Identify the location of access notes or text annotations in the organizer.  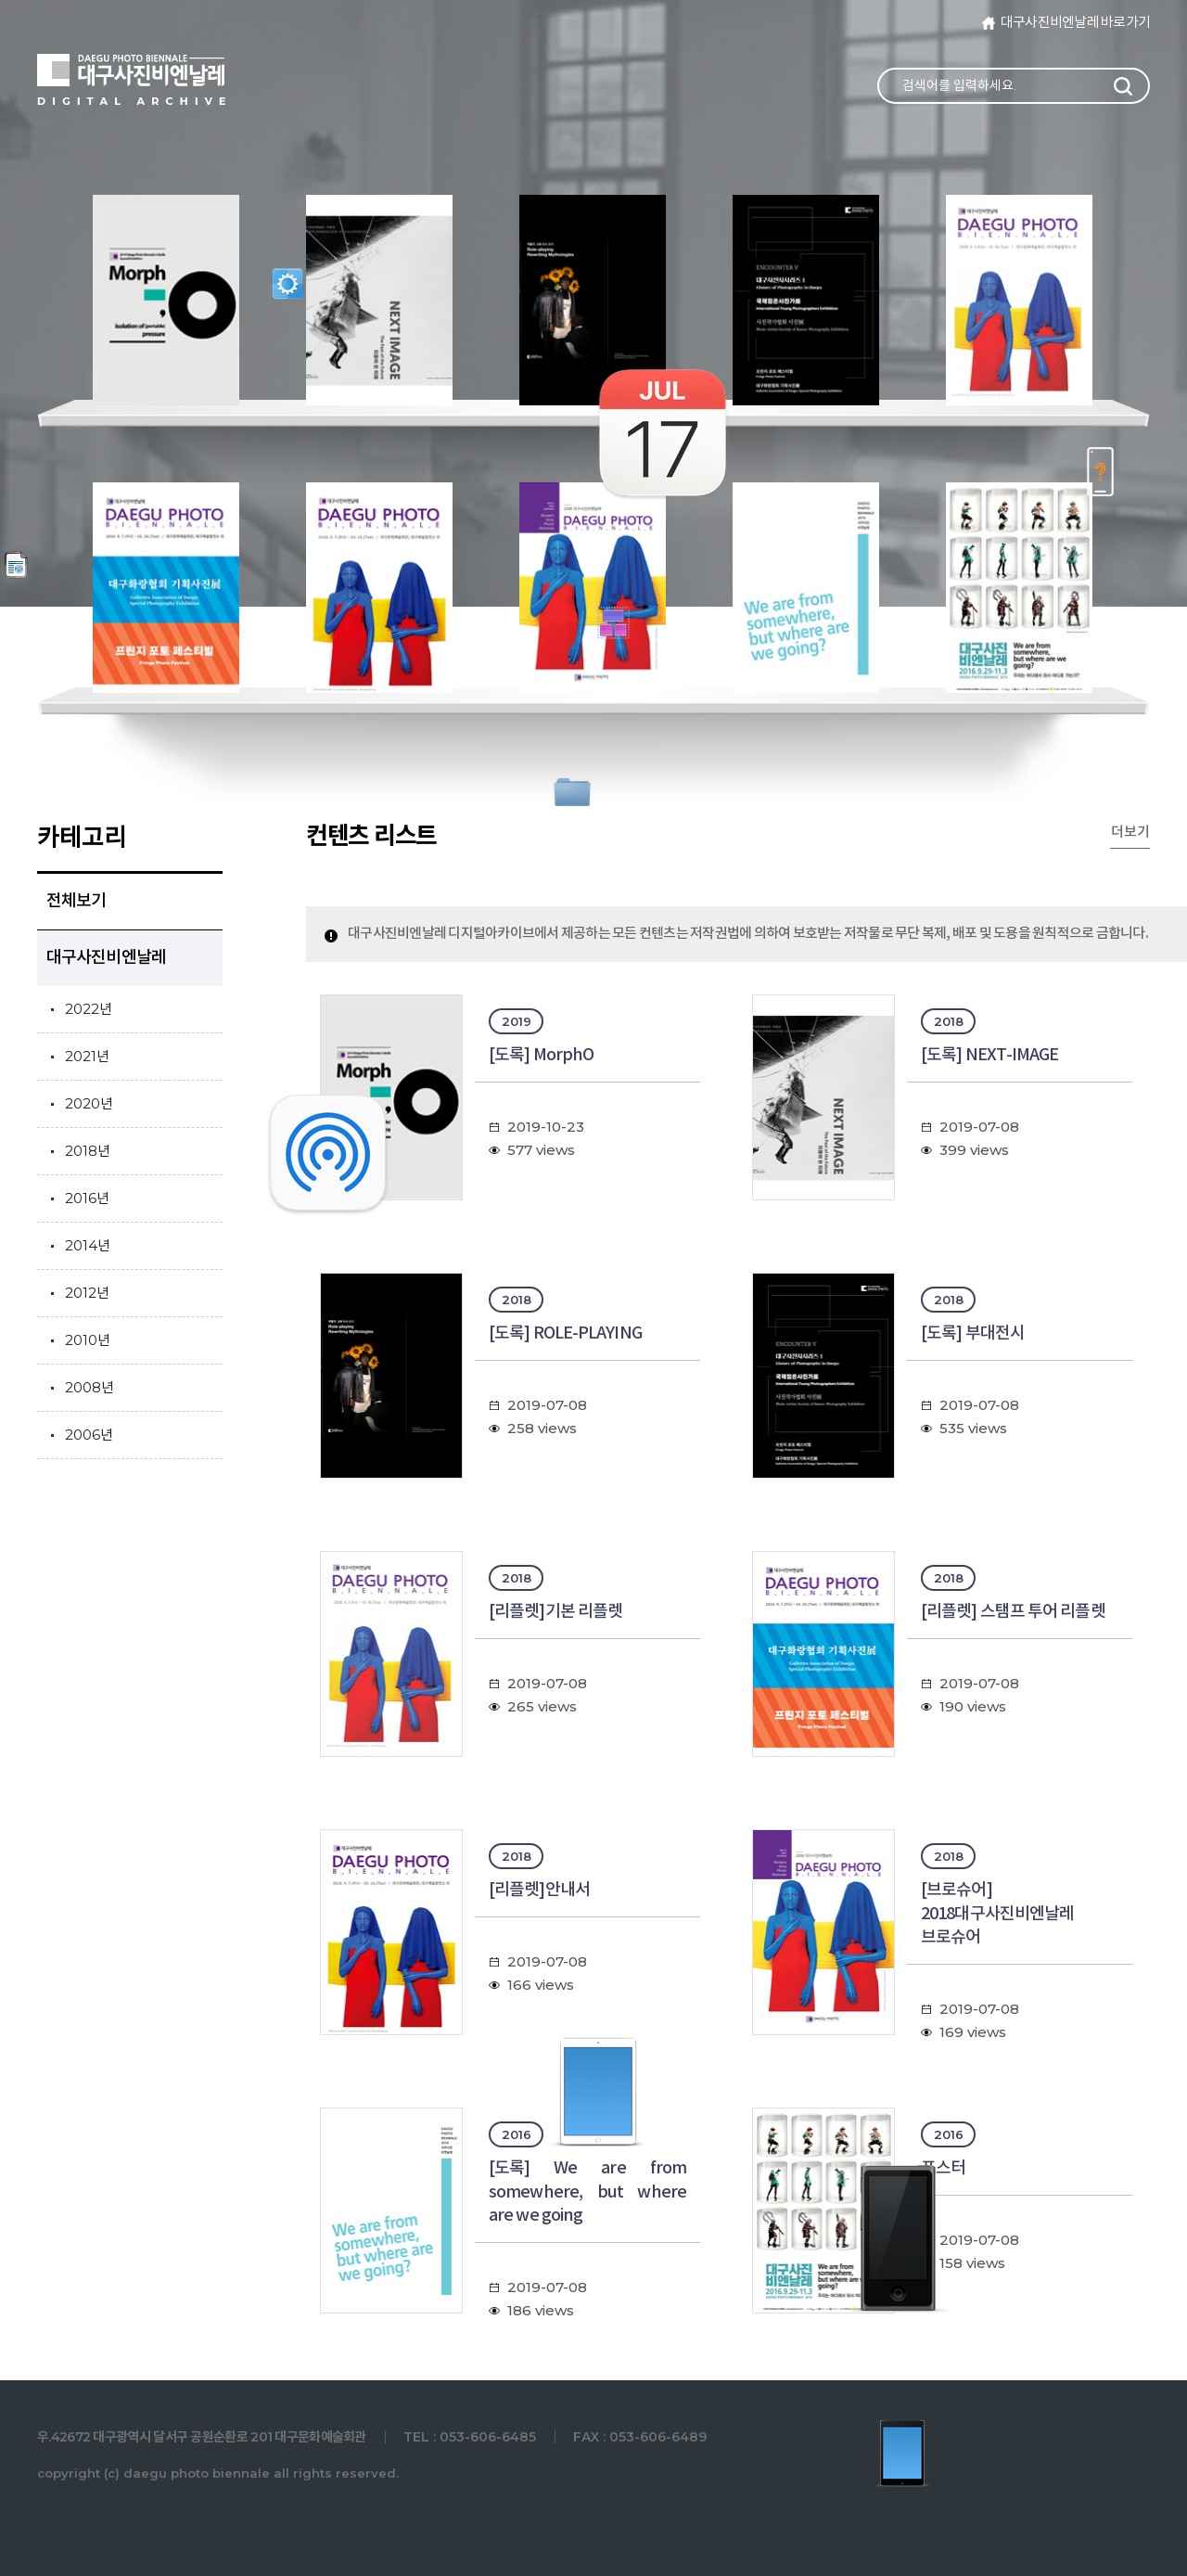
(572, 793).